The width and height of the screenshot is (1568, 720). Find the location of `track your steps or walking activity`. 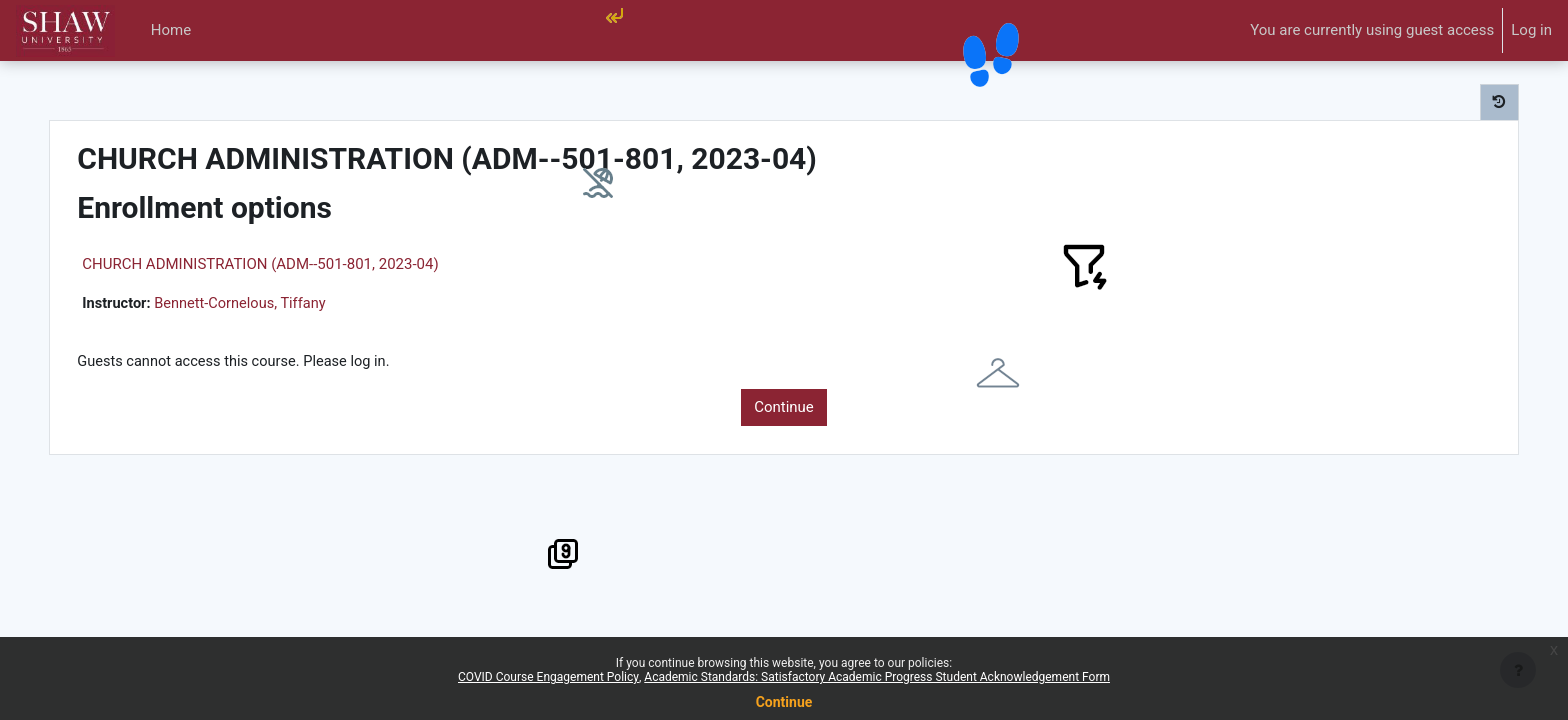

track your steps or walking activity is located at coordinates (991, 55).